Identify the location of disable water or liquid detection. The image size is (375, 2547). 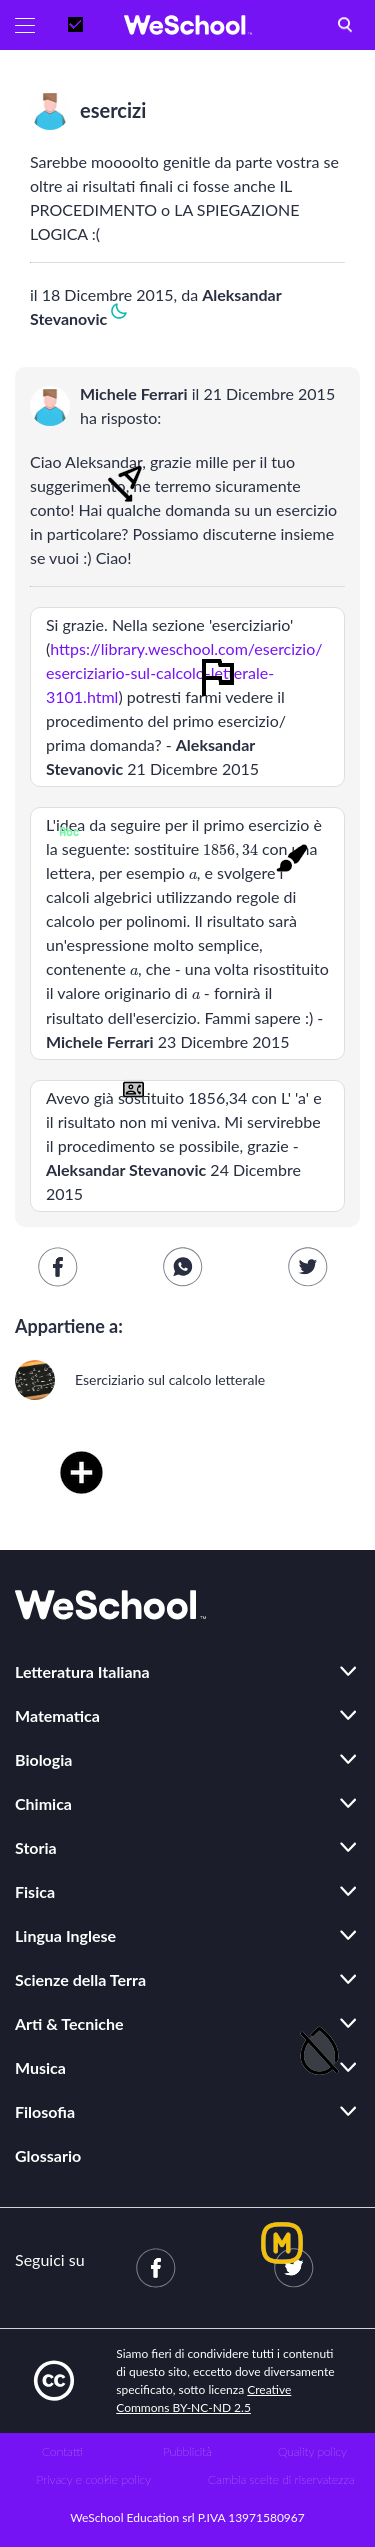
(319, 2052).